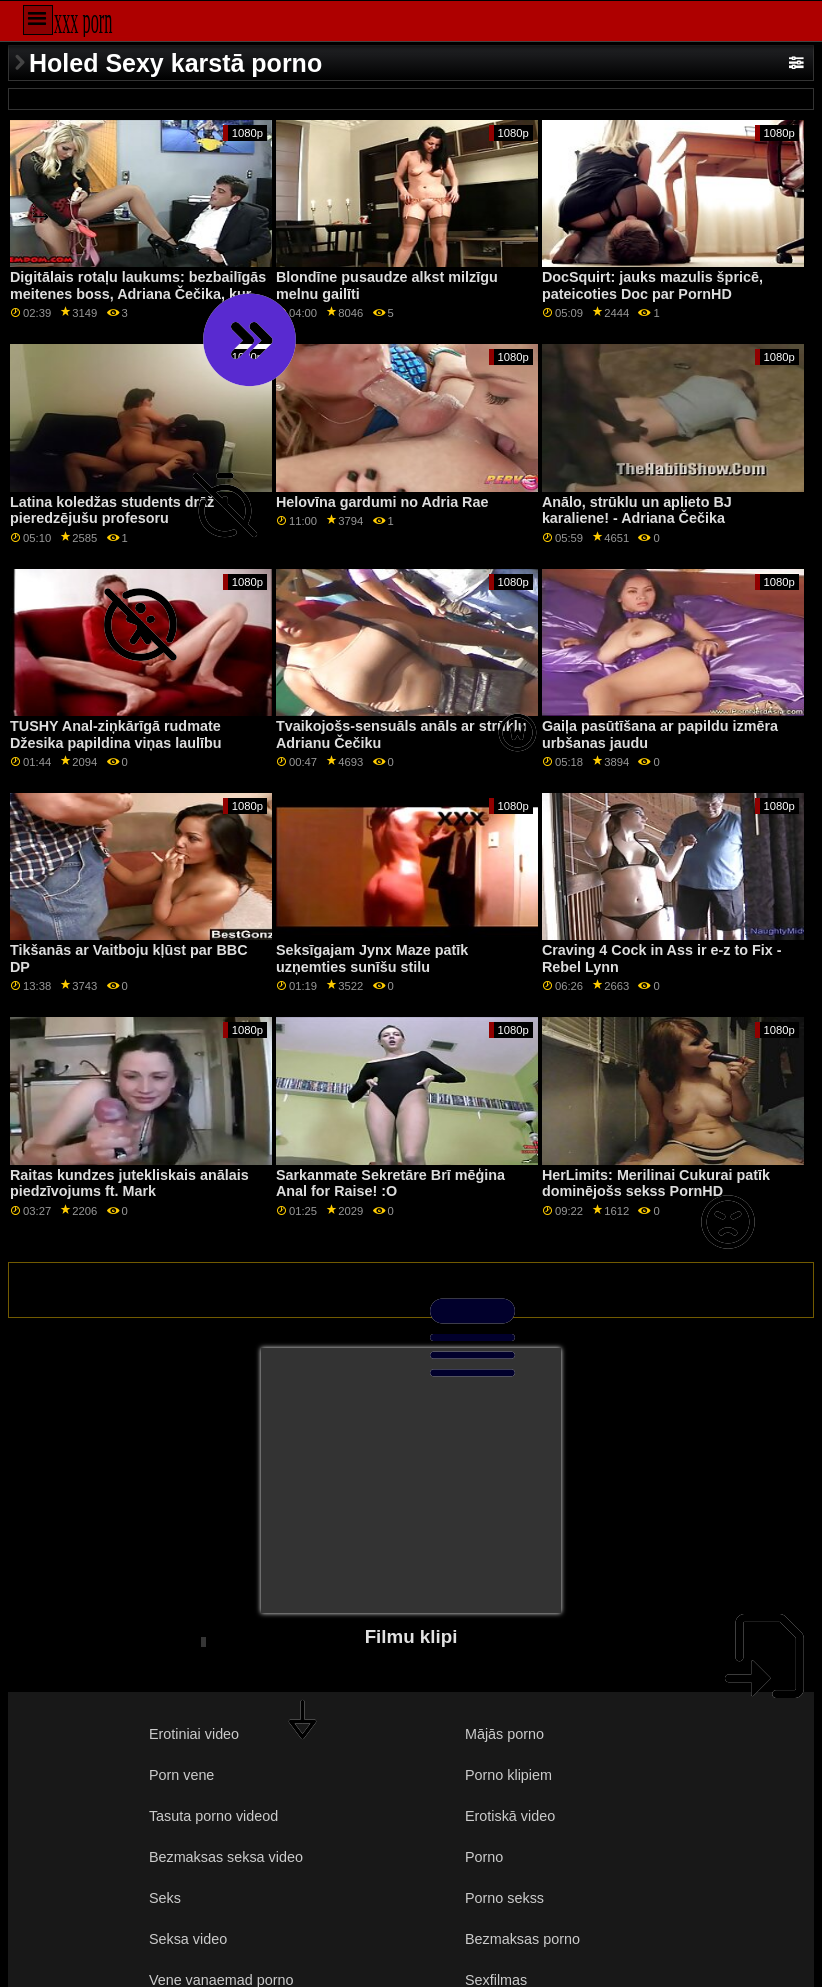 This screenshot has width=822, height=1987. Describe the element at coordinates (517, 732) in the screenshot. I see `indicates west direction on a map` at that location.